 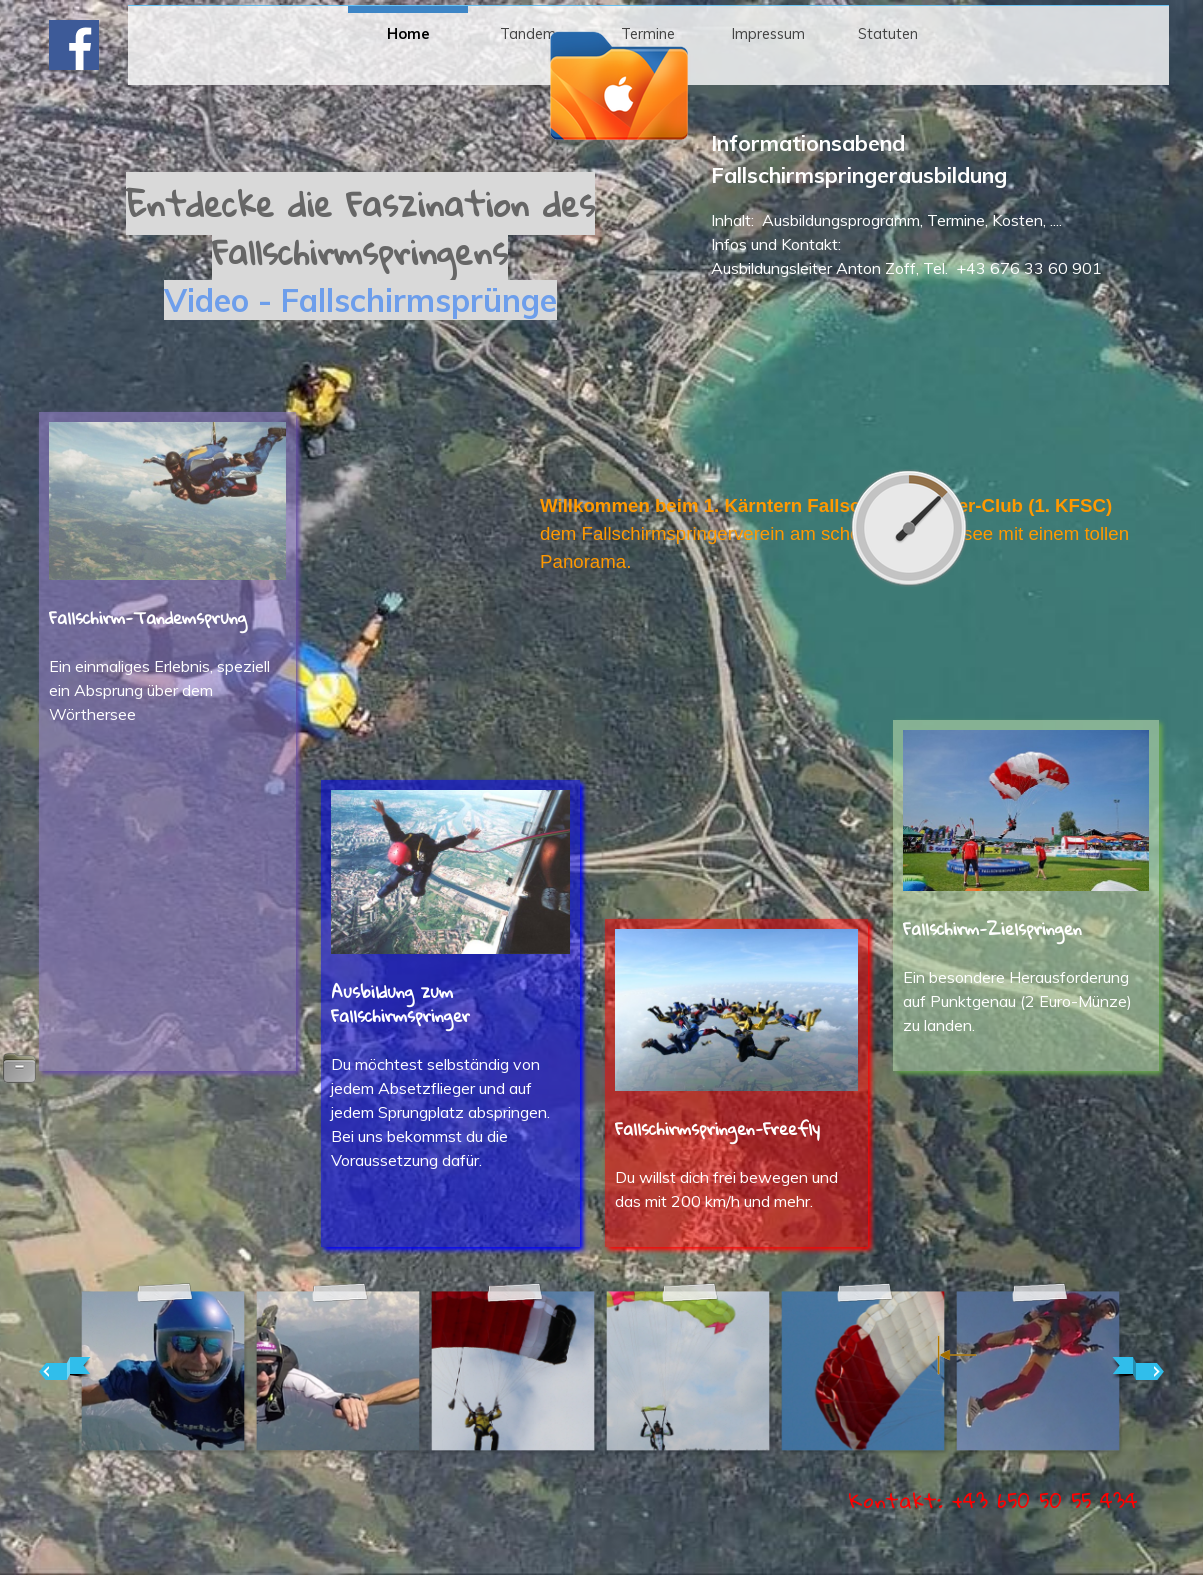 What do you see at coordinates (19, 1067) in the screenshot?
I see `open the nautilus file manager` at bounding box center [19, 1067].